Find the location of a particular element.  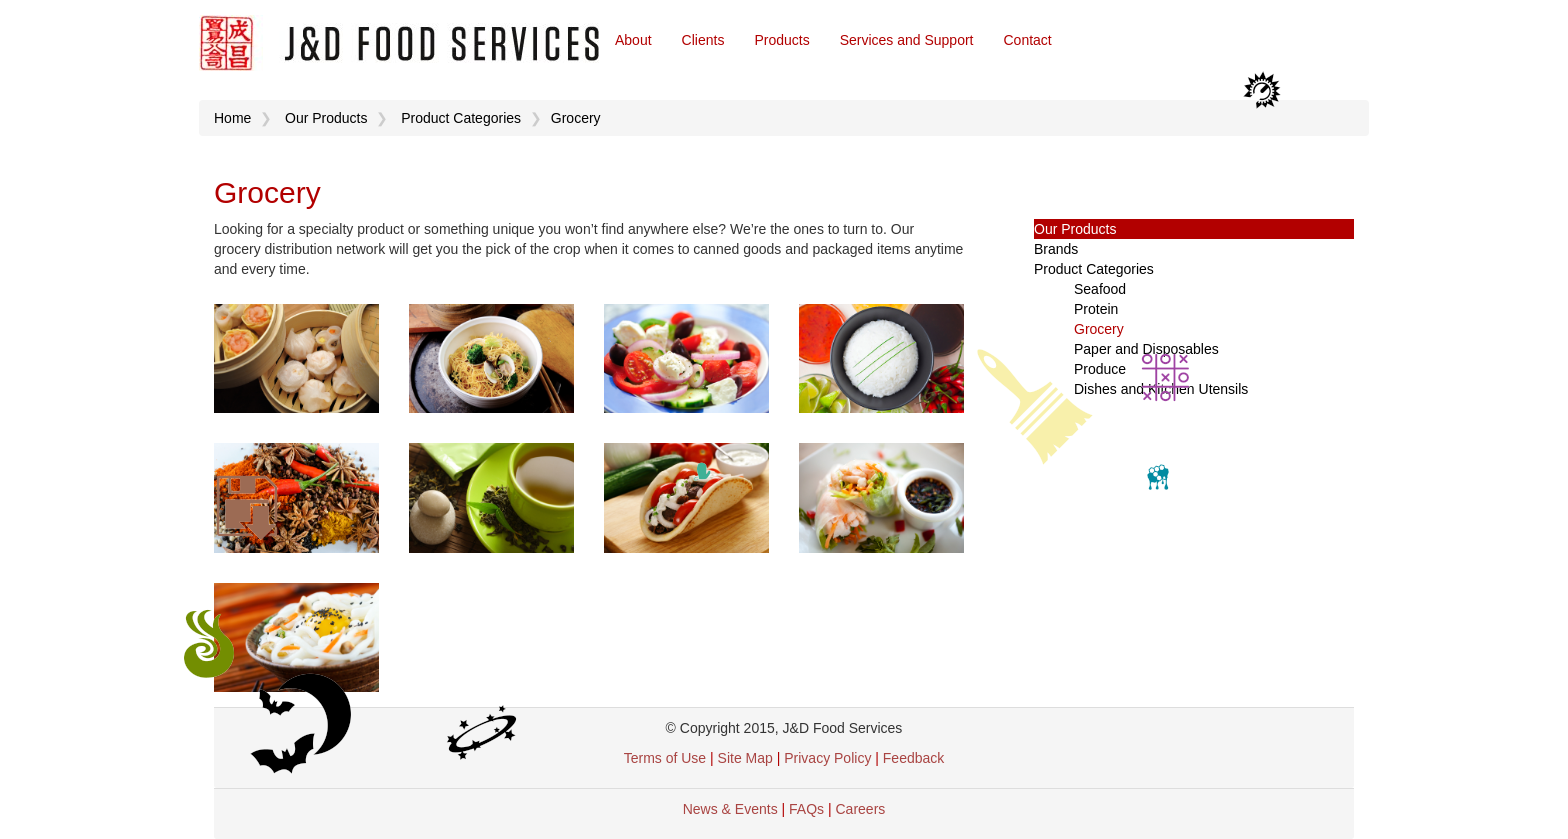

load a saved game or file is located at coordinates (247, 506).